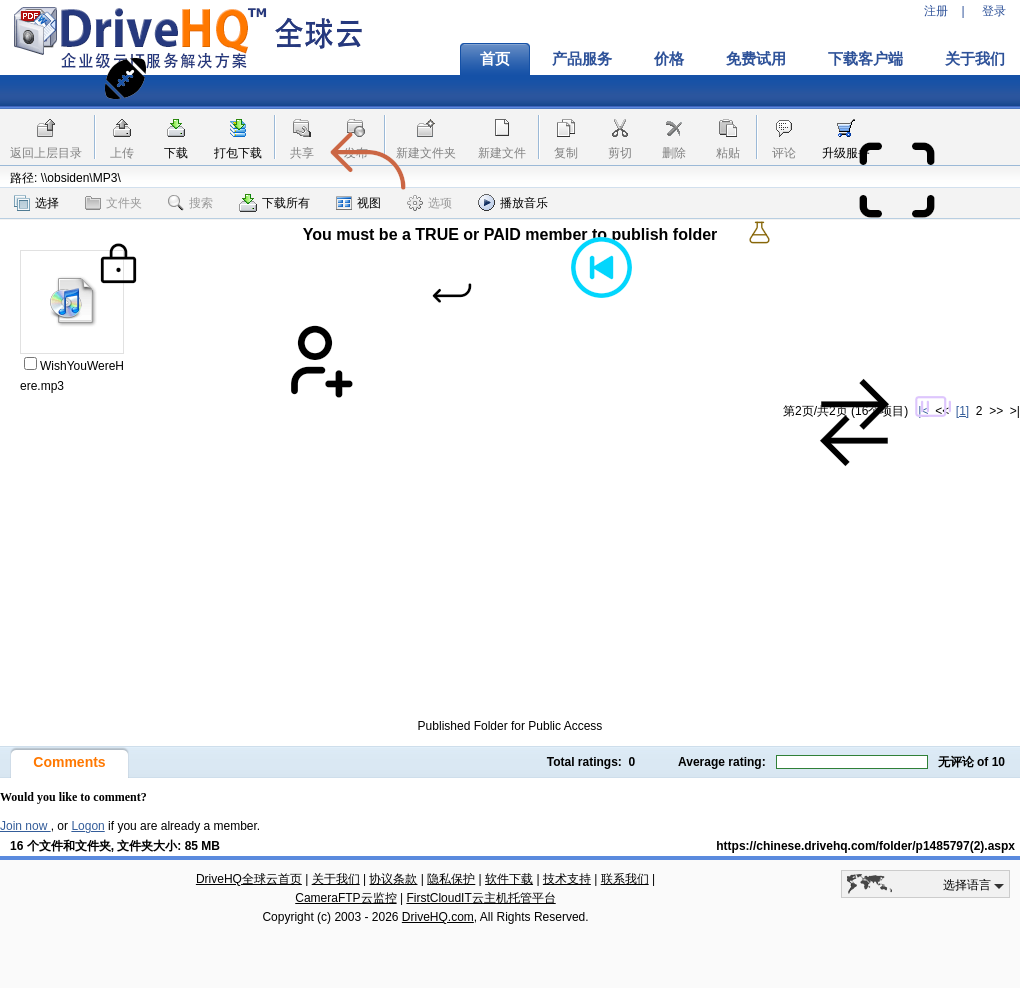 The image size is (1020, 988). I want to click on access experimental or beta features, so click(759, 232).